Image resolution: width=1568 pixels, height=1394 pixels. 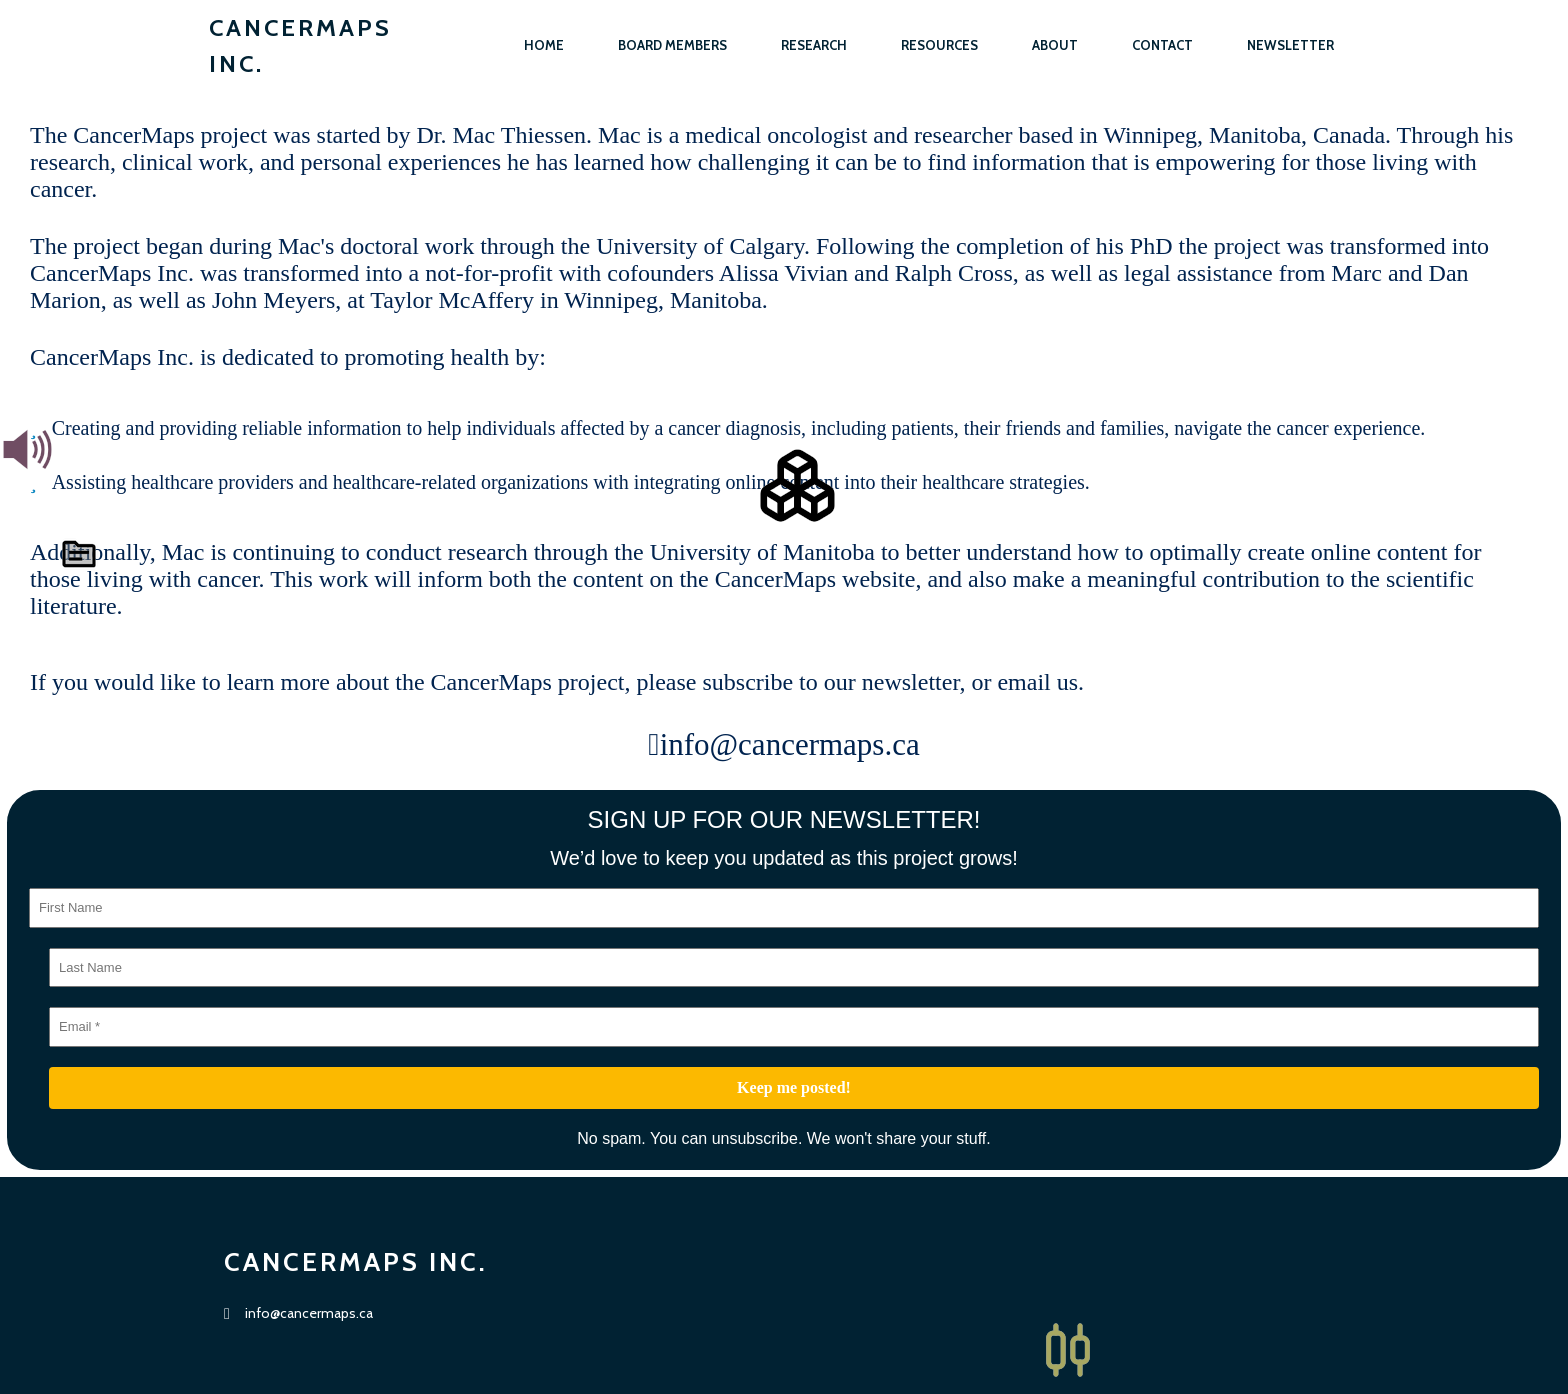 I want to click on volume is set to high or maximum, so click(x=27, y=449).